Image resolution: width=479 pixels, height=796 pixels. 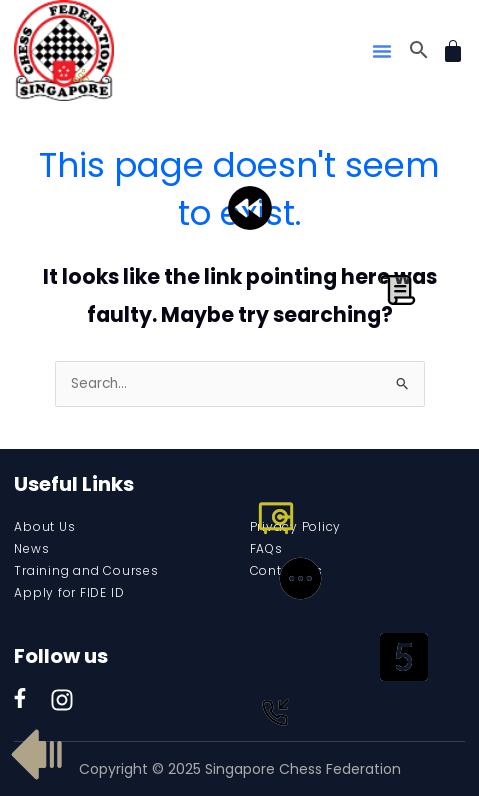 What do you see at coordinates (399, 290) in the screenshot?
I see `view terms and conditions or legal document` at bounding box center [399, 290].